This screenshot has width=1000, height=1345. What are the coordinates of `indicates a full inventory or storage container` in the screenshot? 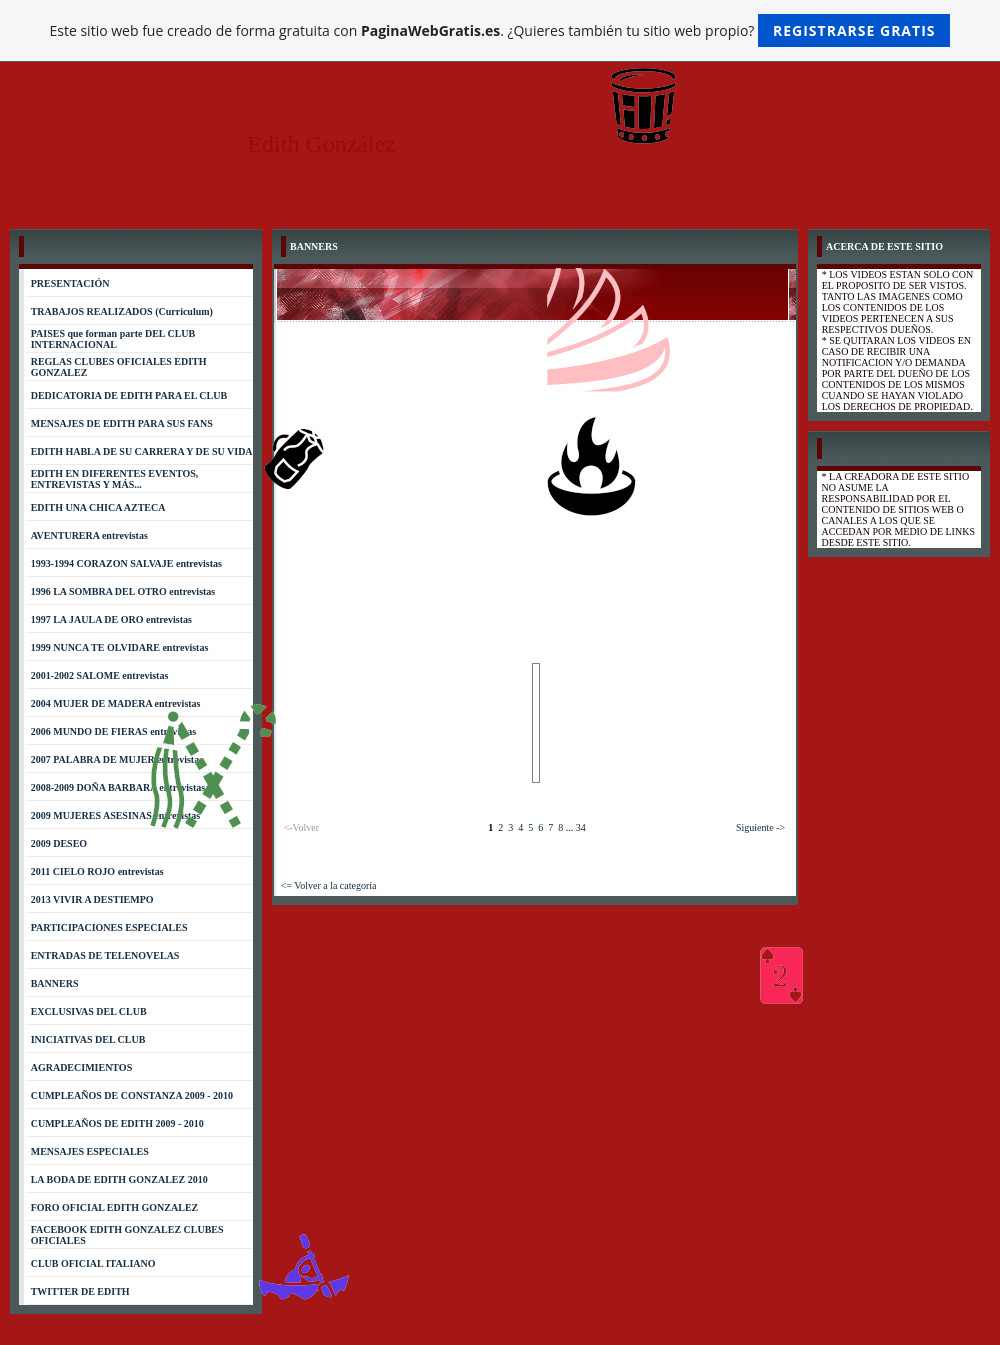 It's located at (643, 93).